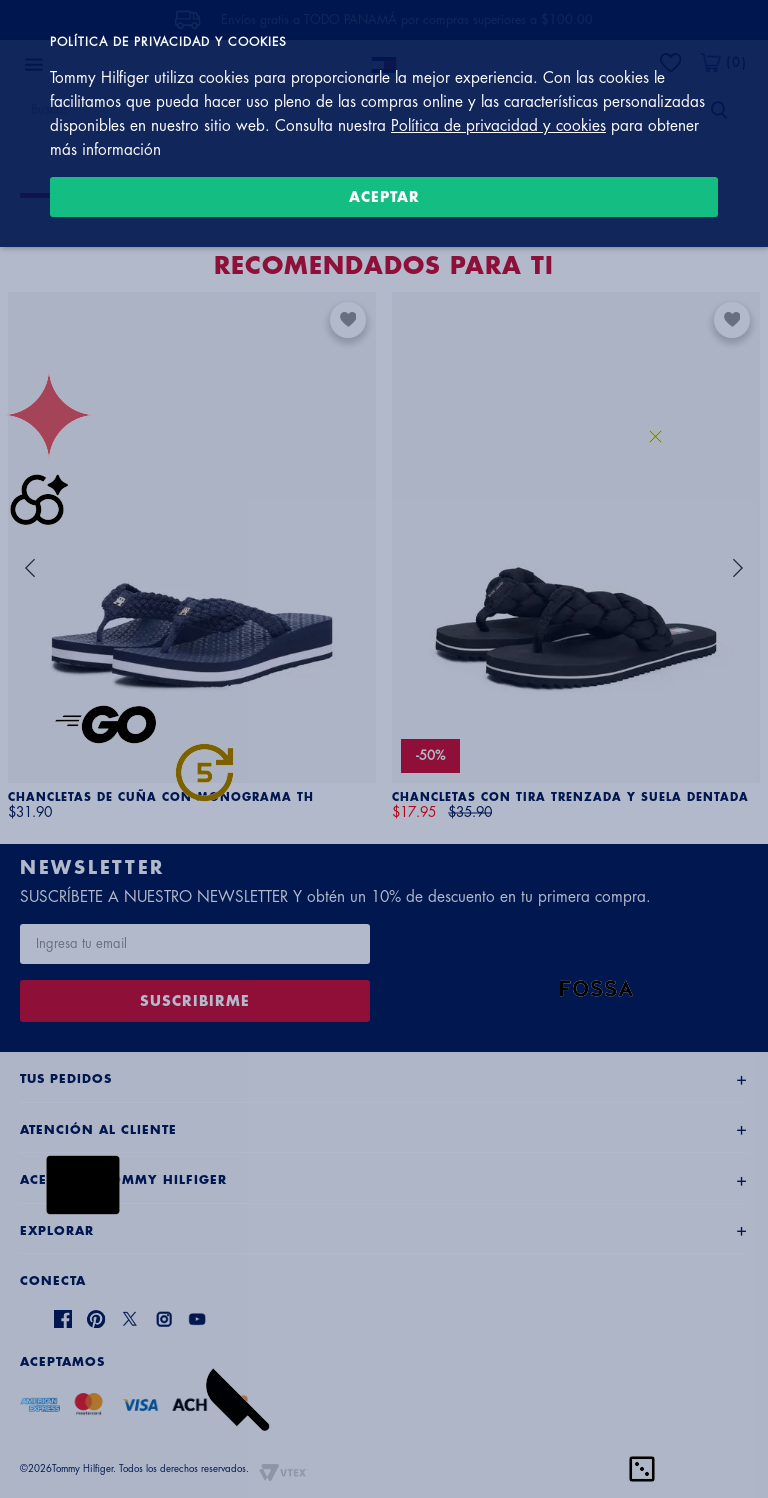 This screenshot has width=768, height=1498. I want to click on apply AI-powered color filters to an image, so click(37, 503).